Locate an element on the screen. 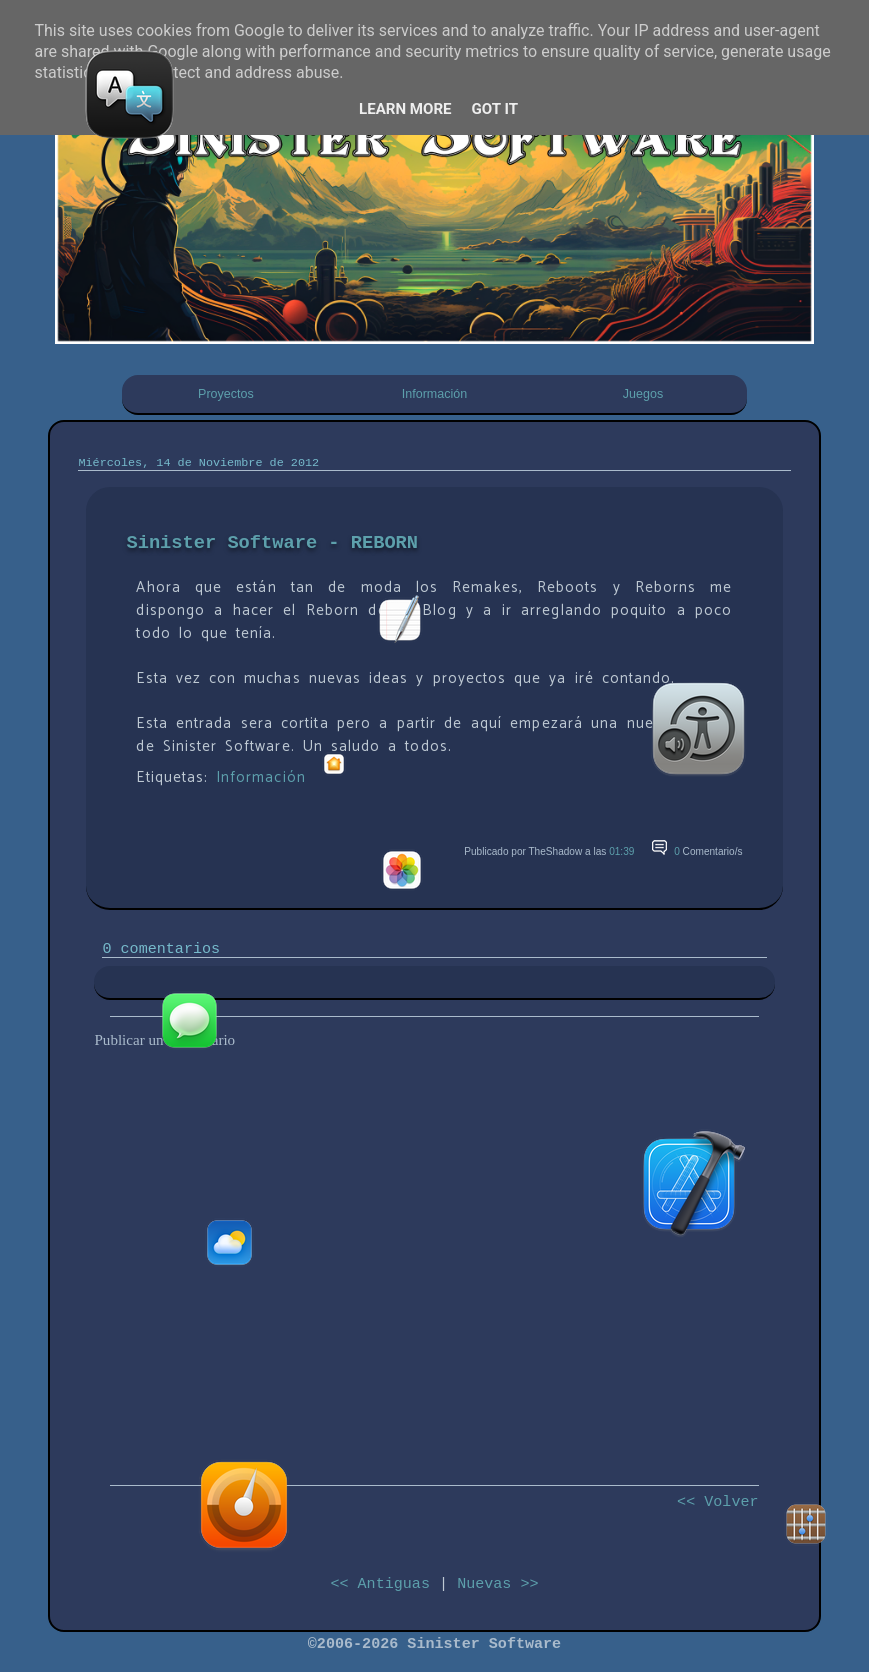 The width and height of the screenshot is (869, 1672). open the weather app is located at coordinates (229, 1242).